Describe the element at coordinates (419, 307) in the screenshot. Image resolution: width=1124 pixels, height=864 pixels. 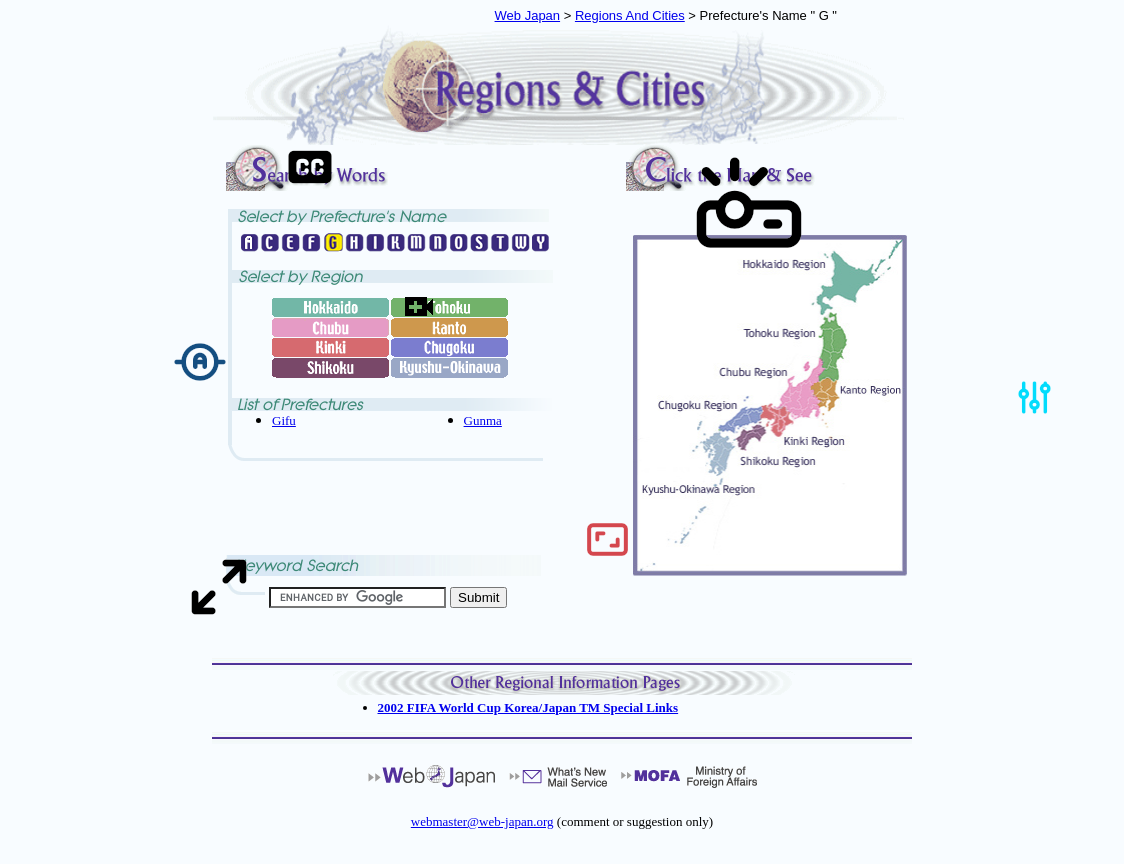
I see `start a new video call` at that location.